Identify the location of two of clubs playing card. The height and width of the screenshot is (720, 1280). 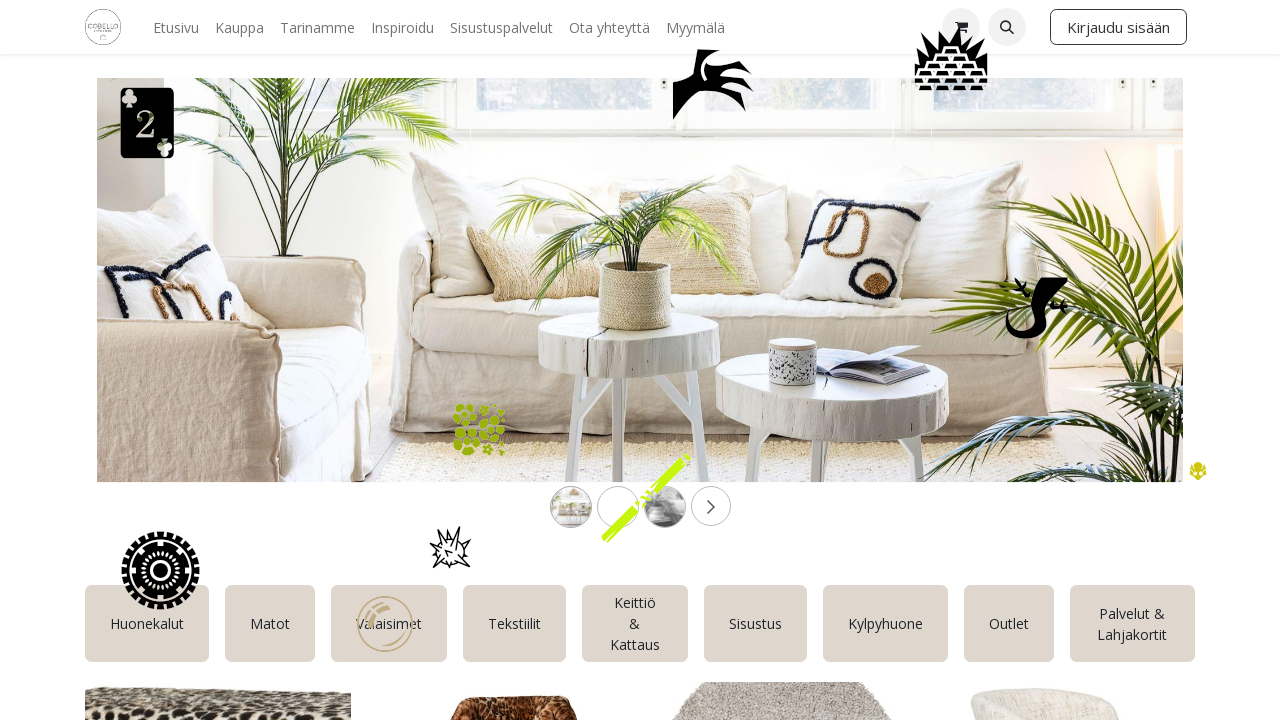
(147, 123).